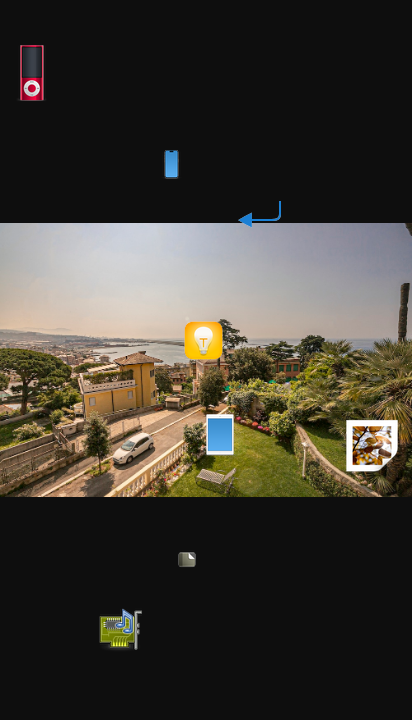 This screenshot has height=720, width=412. What do you see at coordinates (171, 164) in the screenshot?
I see `iPhone 15 Pro device icon` at bounding box center [171, 164].